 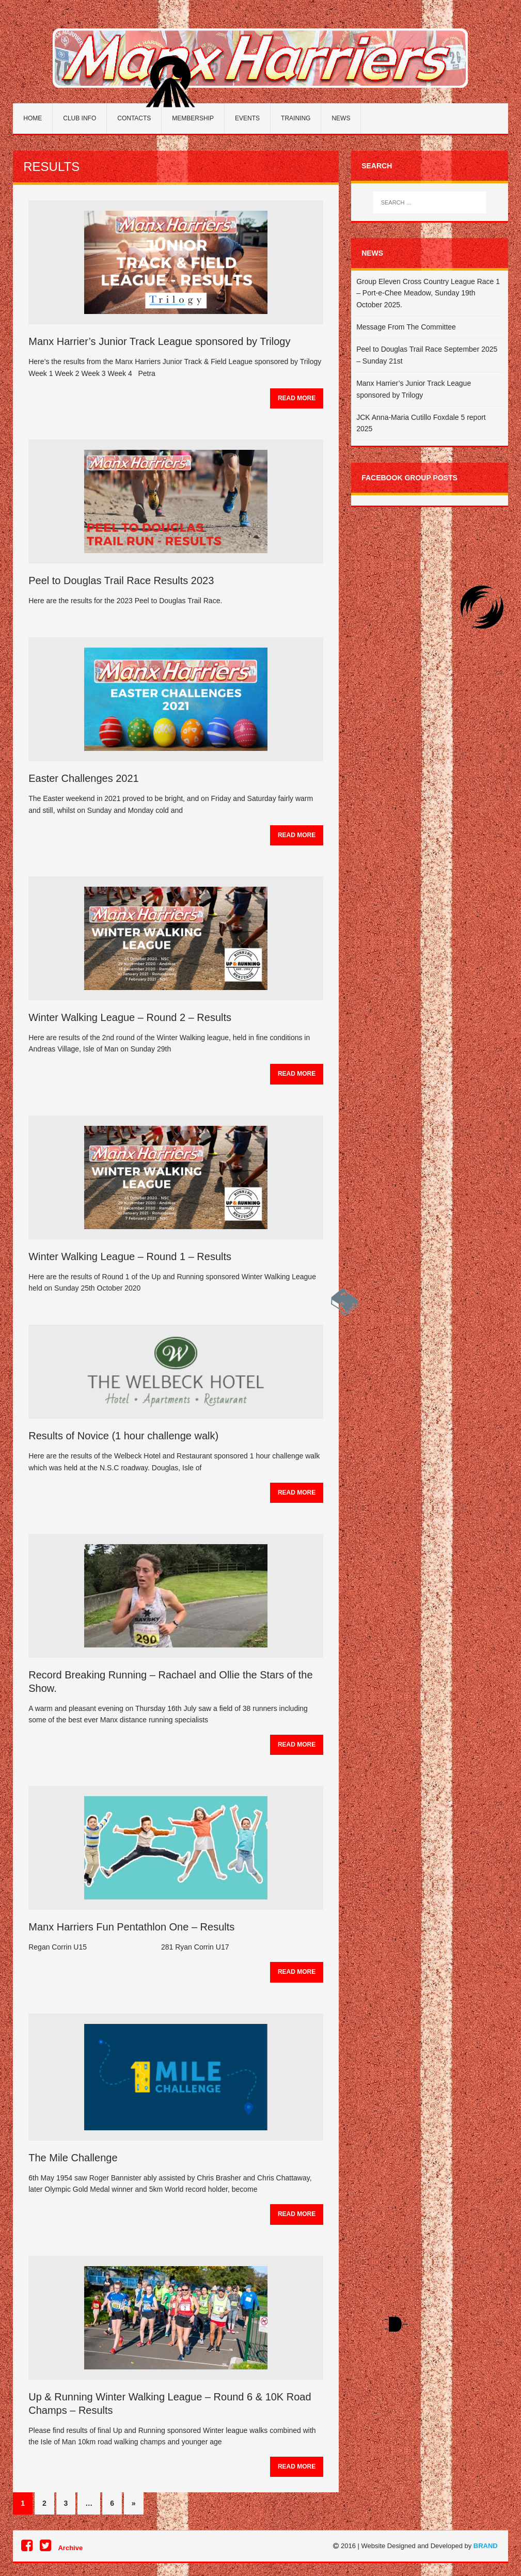 What do you see at coordinates (344, 1302) in the screenshot?
I see `view ancient artifacts or relics in inventory` at bounding box center [344, 1302].